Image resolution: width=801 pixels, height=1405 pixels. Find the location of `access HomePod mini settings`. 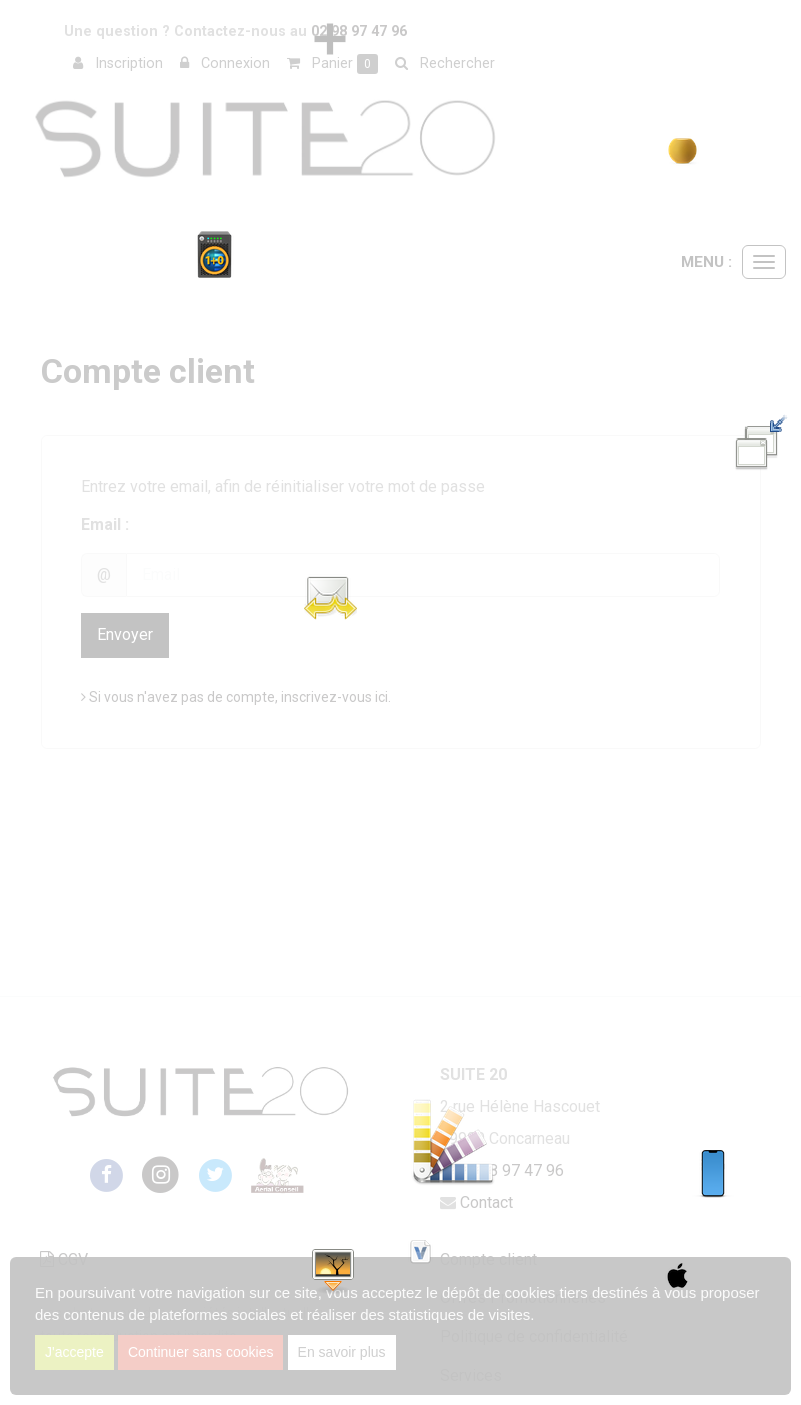

access HomePod mini settings is located at coordinates (682, 153).